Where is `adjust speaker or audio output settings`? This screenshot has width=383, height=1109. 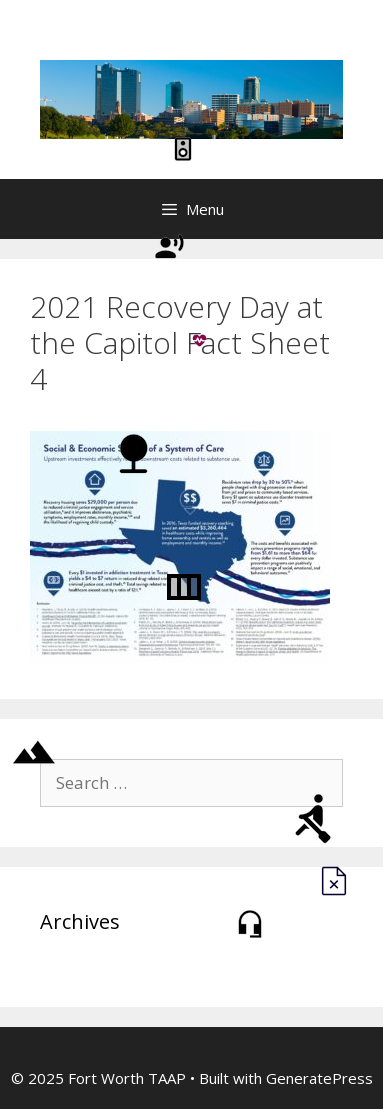
adjust speaker or audio output settings is located at coordinates (183, 149).